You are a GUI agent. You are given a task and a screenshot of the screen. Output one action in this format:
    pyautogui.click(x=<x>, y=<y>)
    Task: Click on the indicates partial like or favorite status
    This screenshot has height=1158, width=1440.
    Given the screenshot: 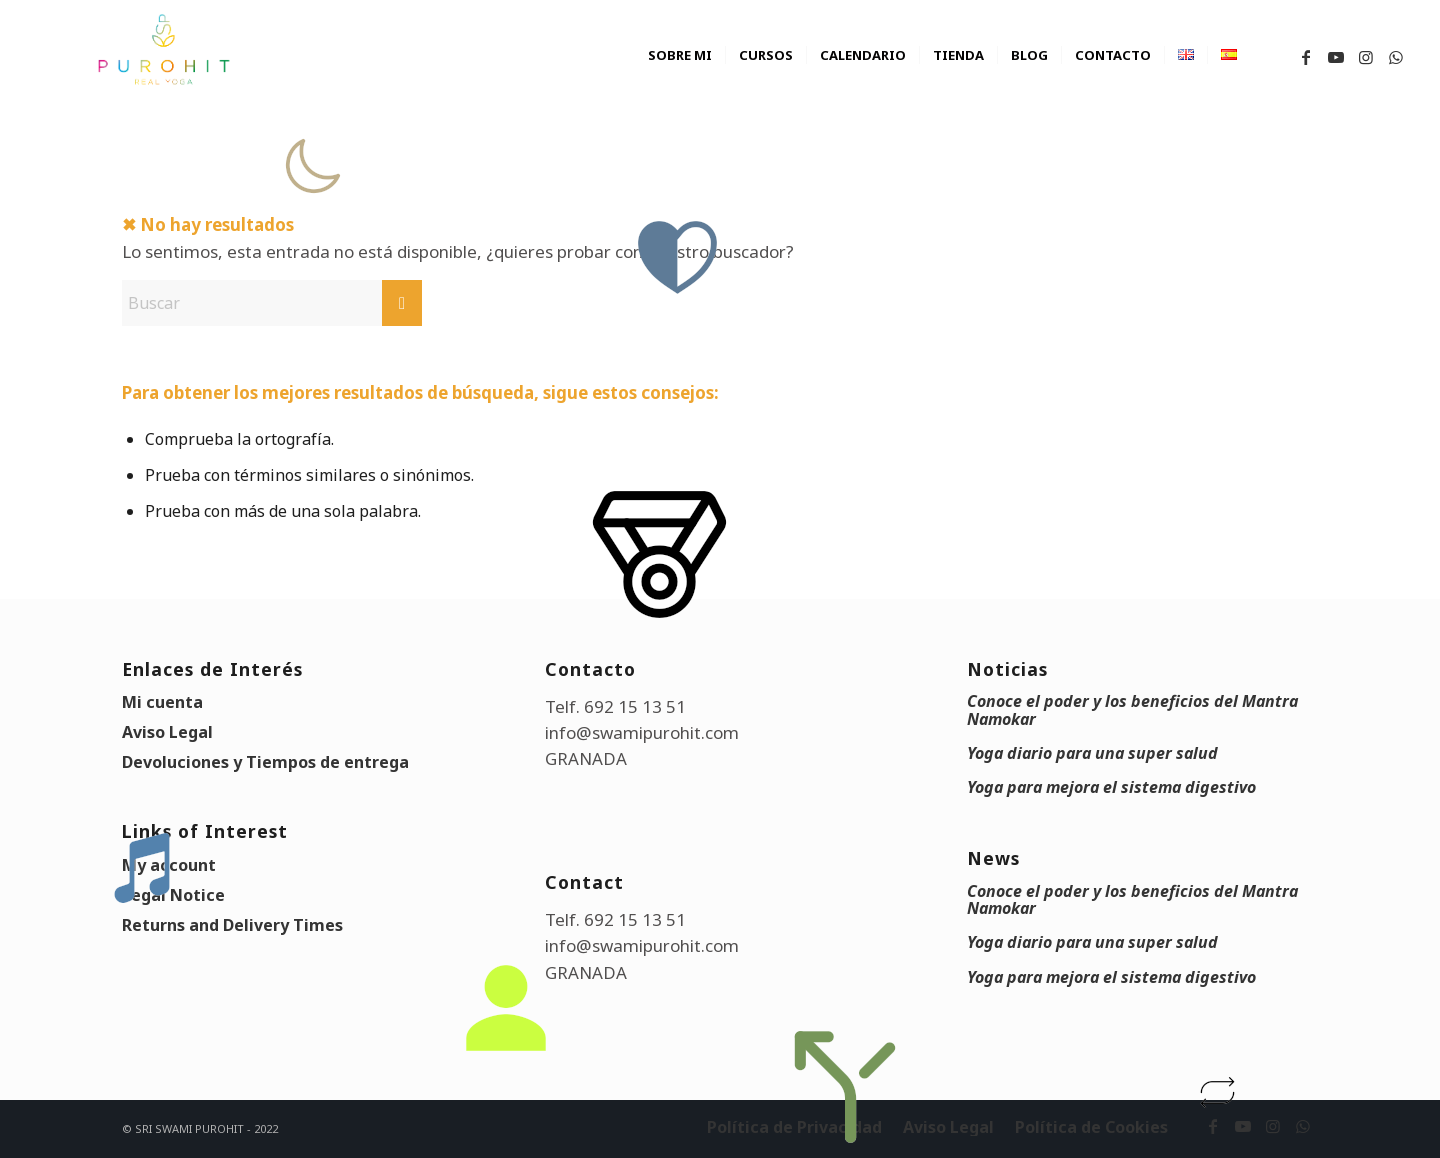 What is the action you would take?
    pyautogui.click(x=677, y=257)
    